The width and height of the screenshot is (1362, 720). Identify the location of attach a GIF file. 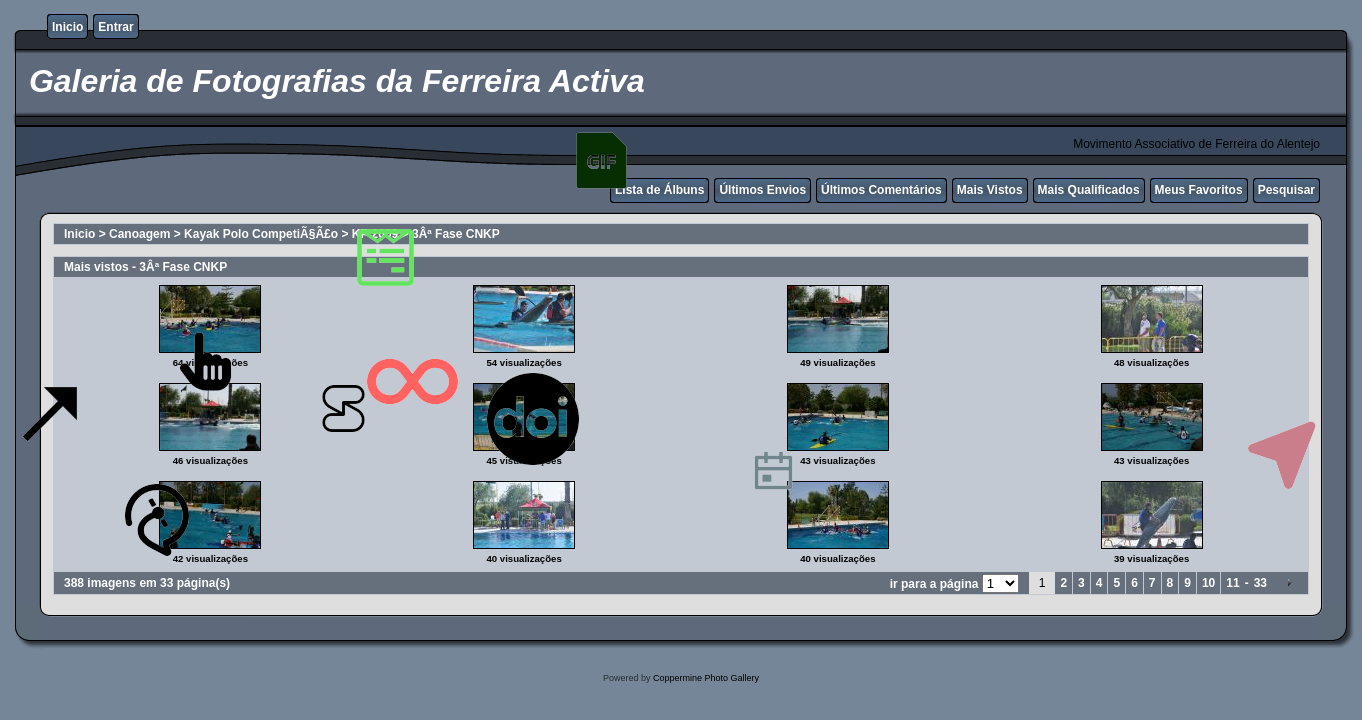
(601, 160).